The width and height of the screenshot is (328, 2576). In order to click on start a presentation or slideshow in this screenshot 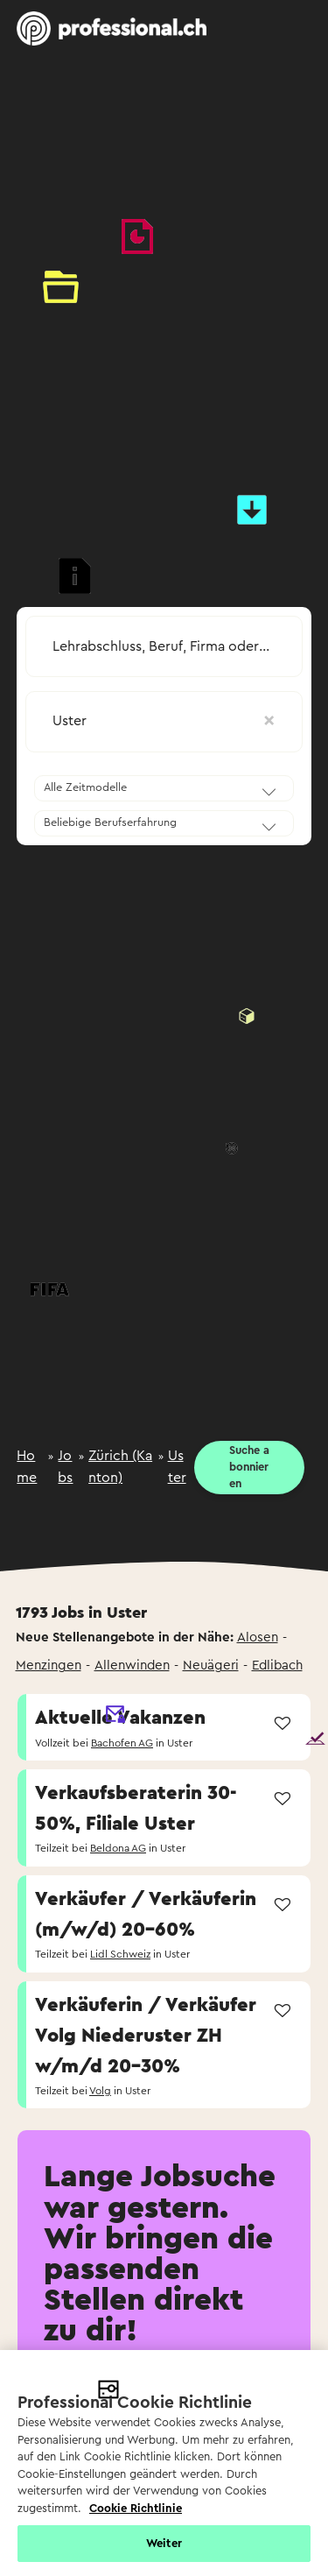, I will do `click(108, 2389)`.